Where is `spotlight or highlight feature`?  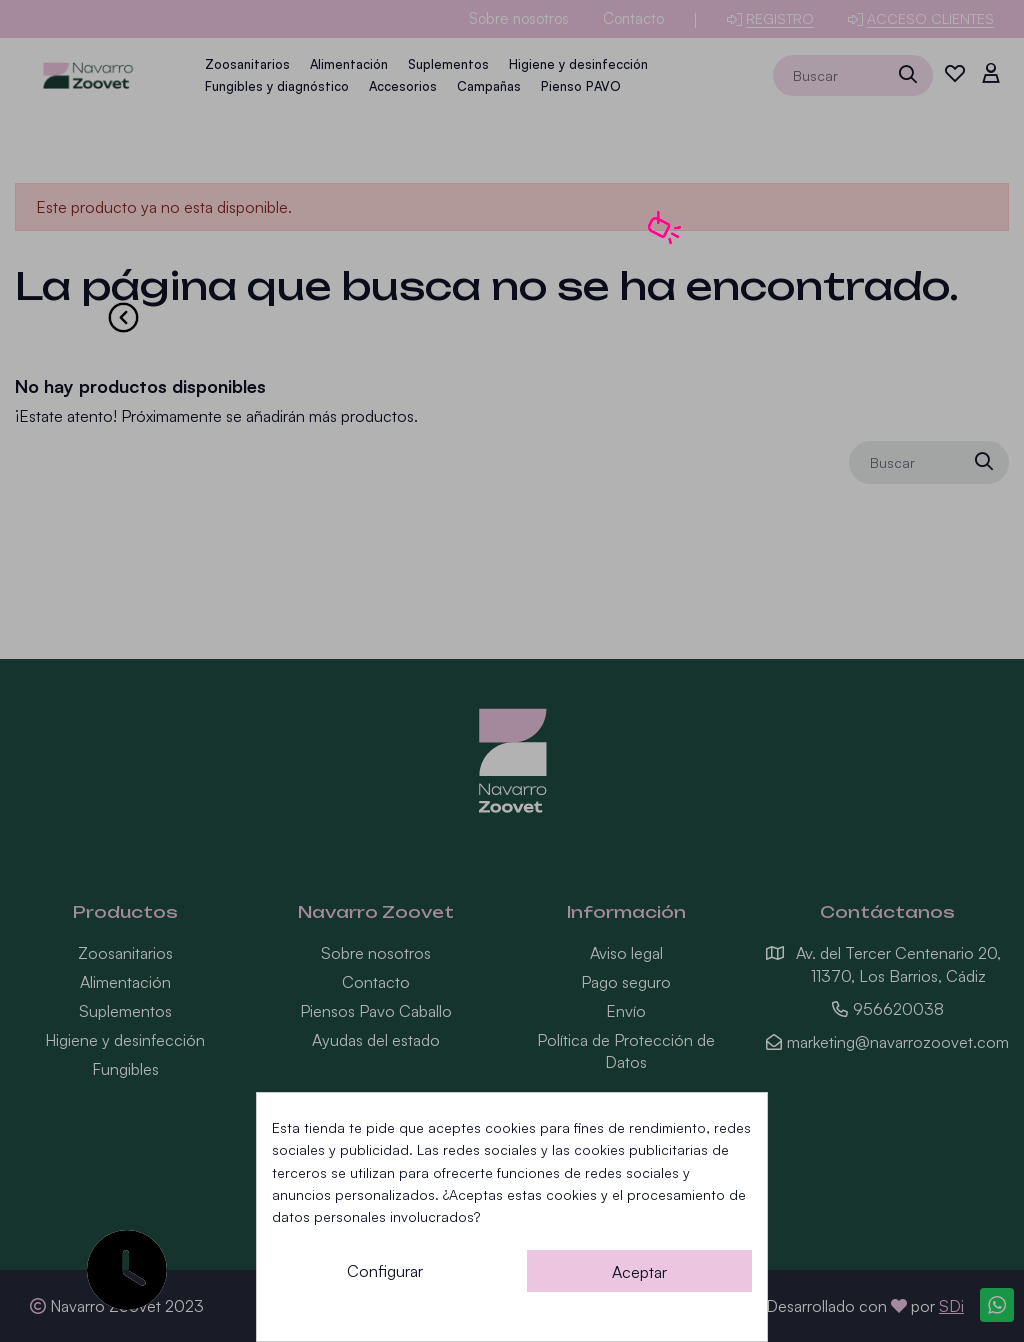
spotlight or highlight feature is located at coordinates (664, 227).